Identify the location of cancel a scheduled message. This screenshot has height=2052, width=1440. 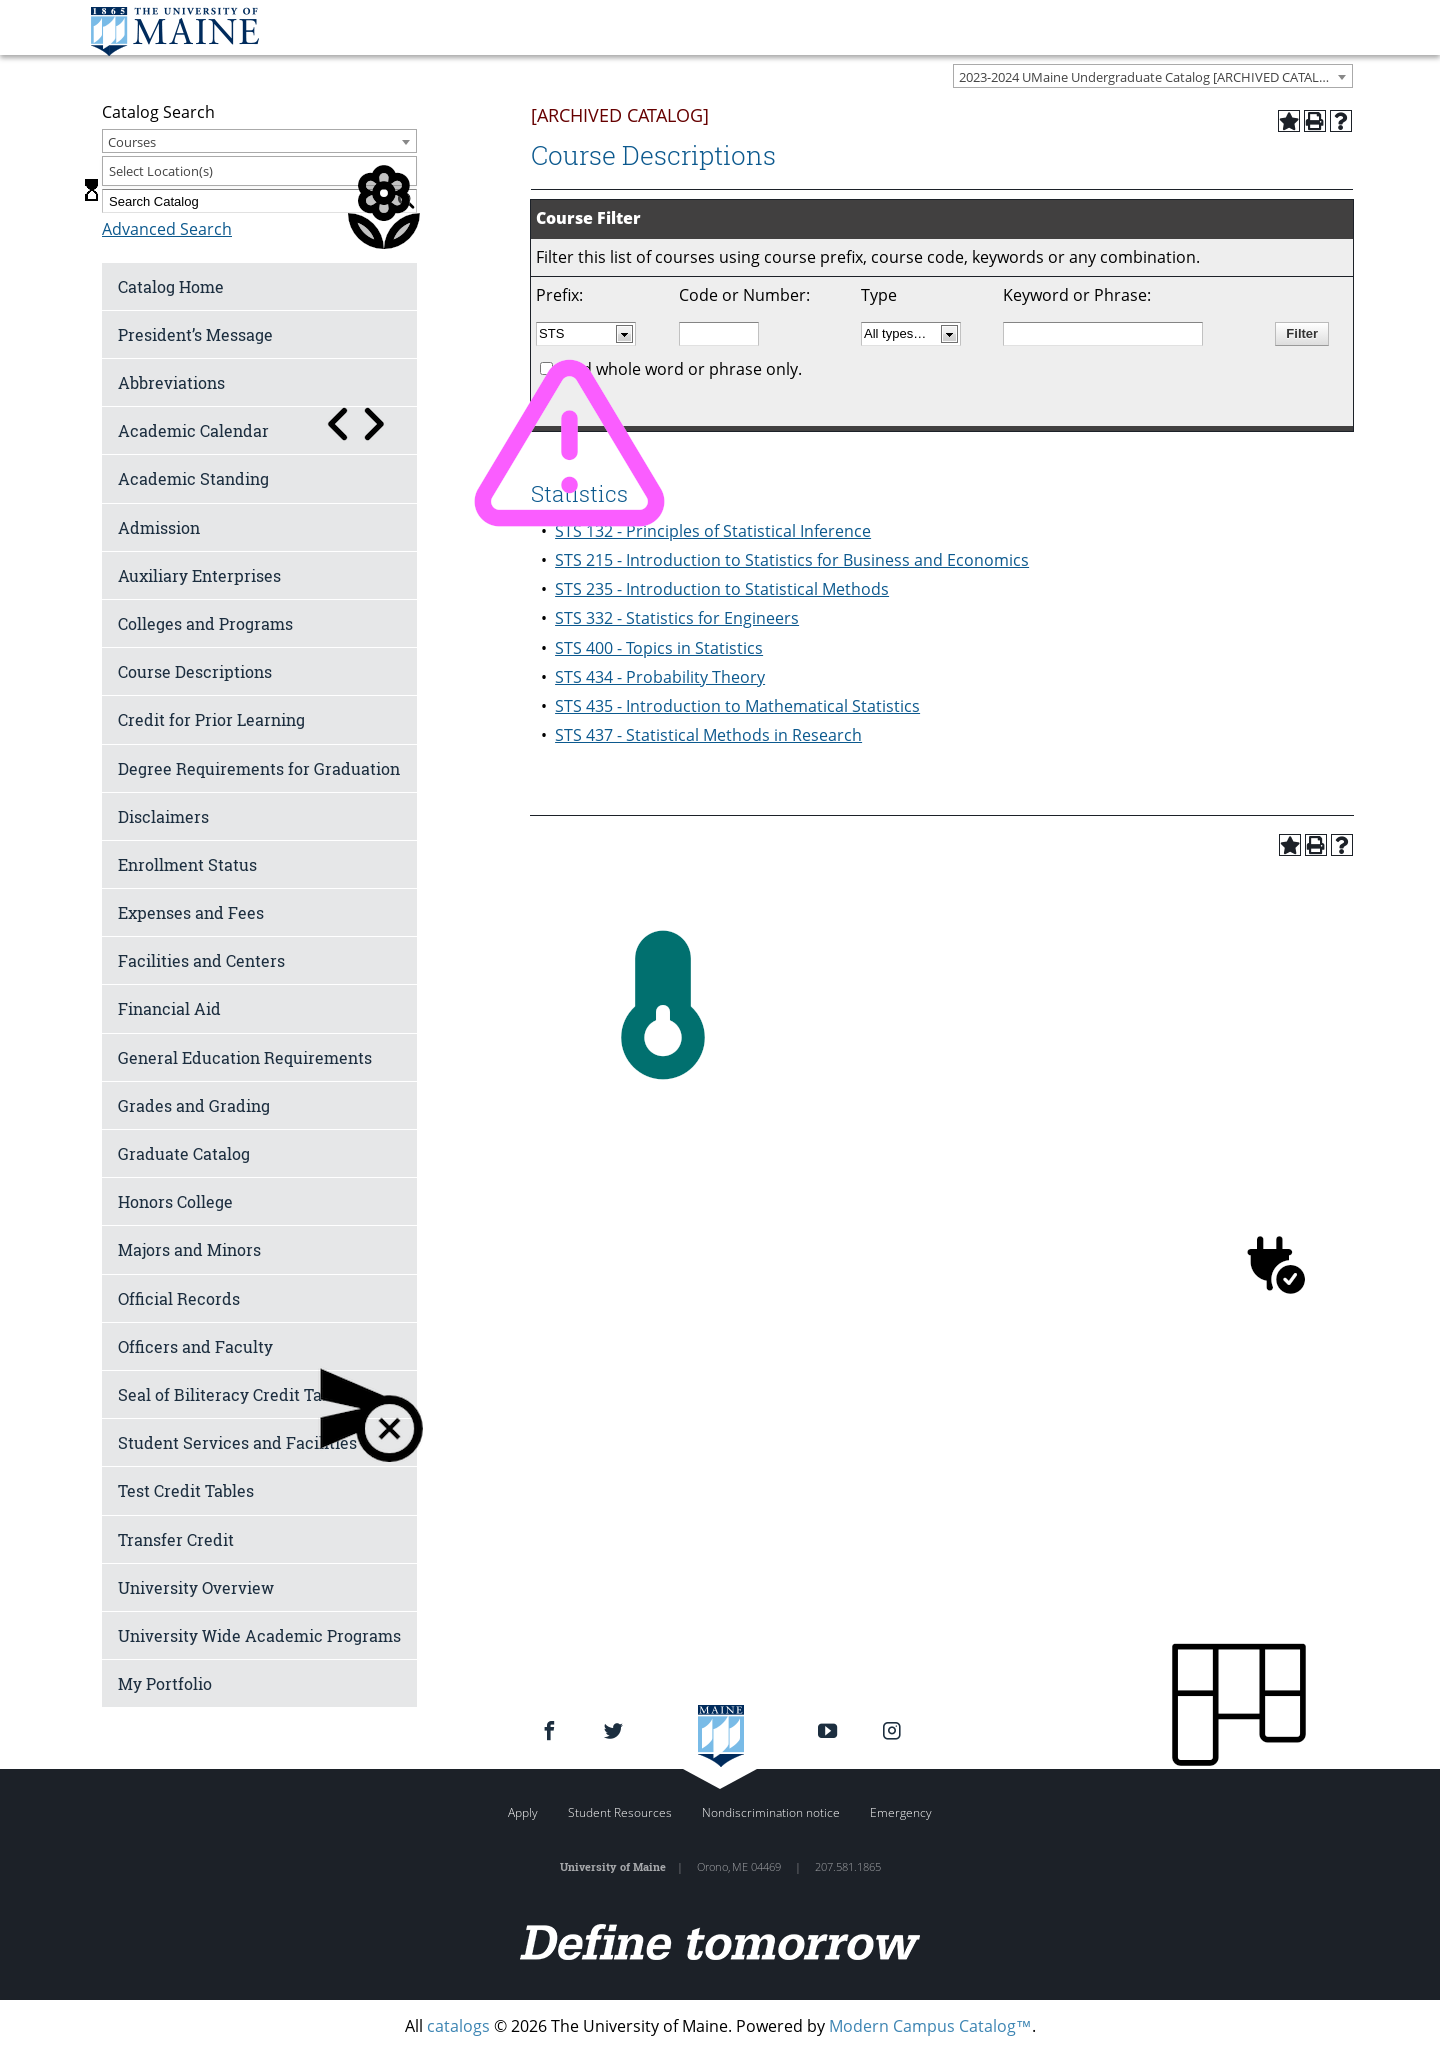
(369, 1408).